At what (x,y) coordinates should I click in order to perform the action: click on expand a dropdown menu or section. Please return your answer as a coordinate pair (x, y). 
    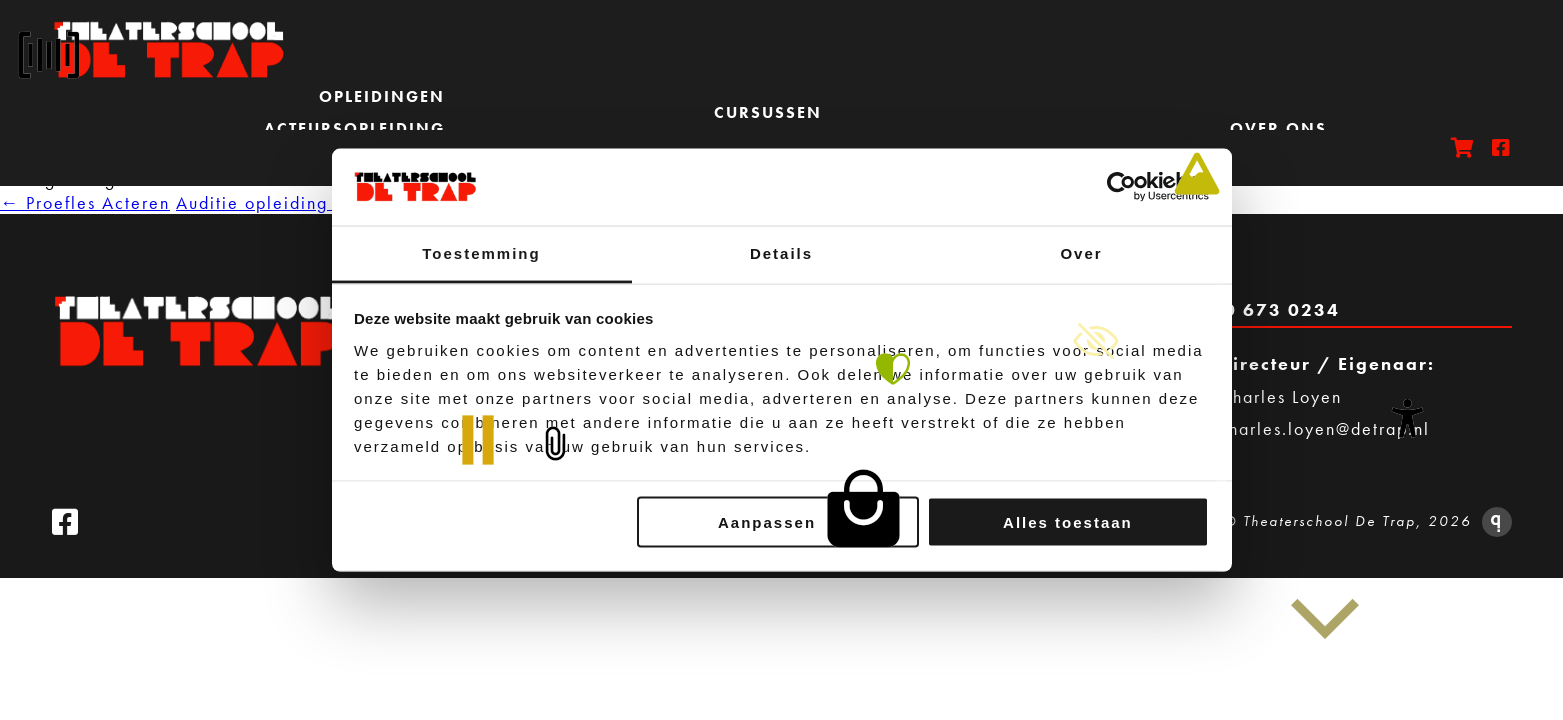
    Looking at the image, I should click on (1325, 619).